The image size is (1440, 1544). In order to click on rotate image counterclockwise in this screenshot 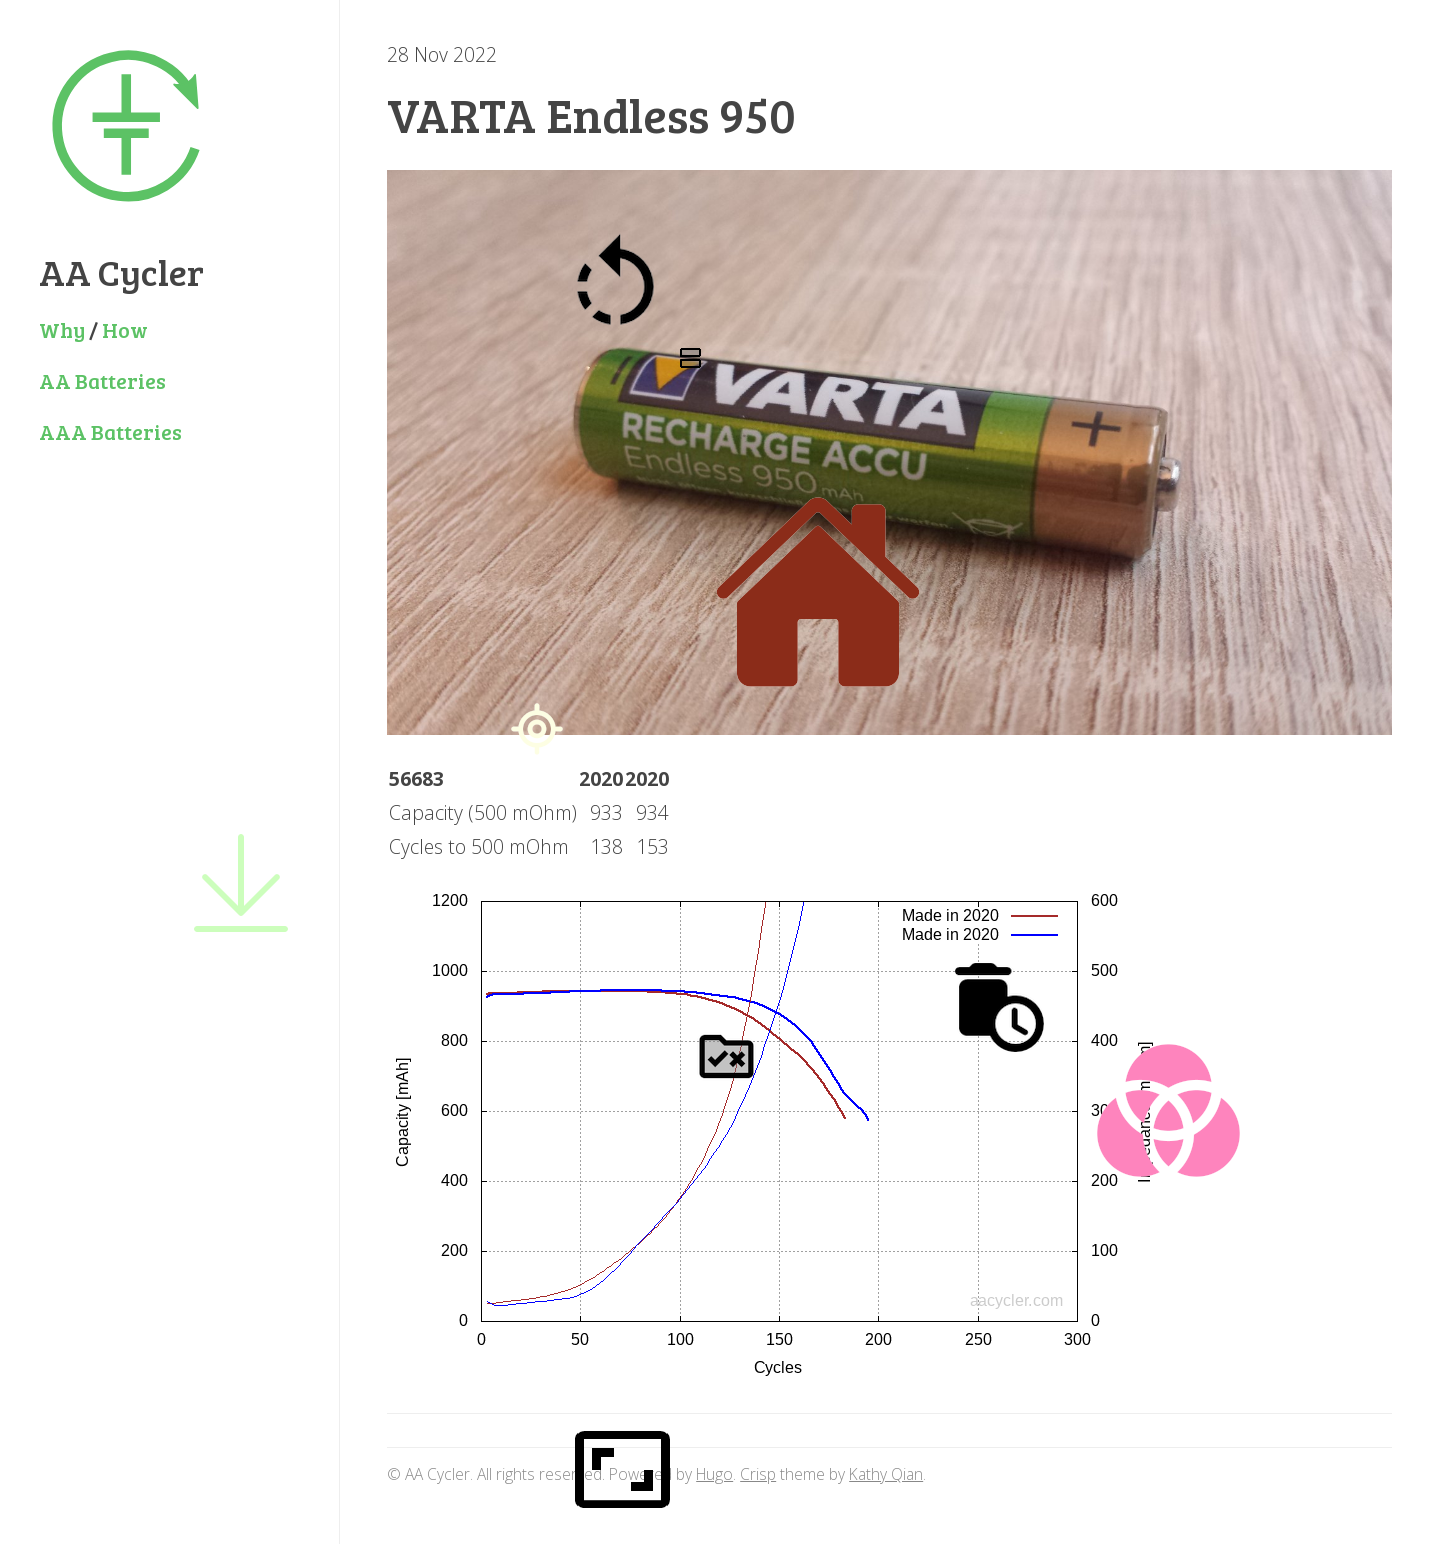, I will do `click(615, 286)`.